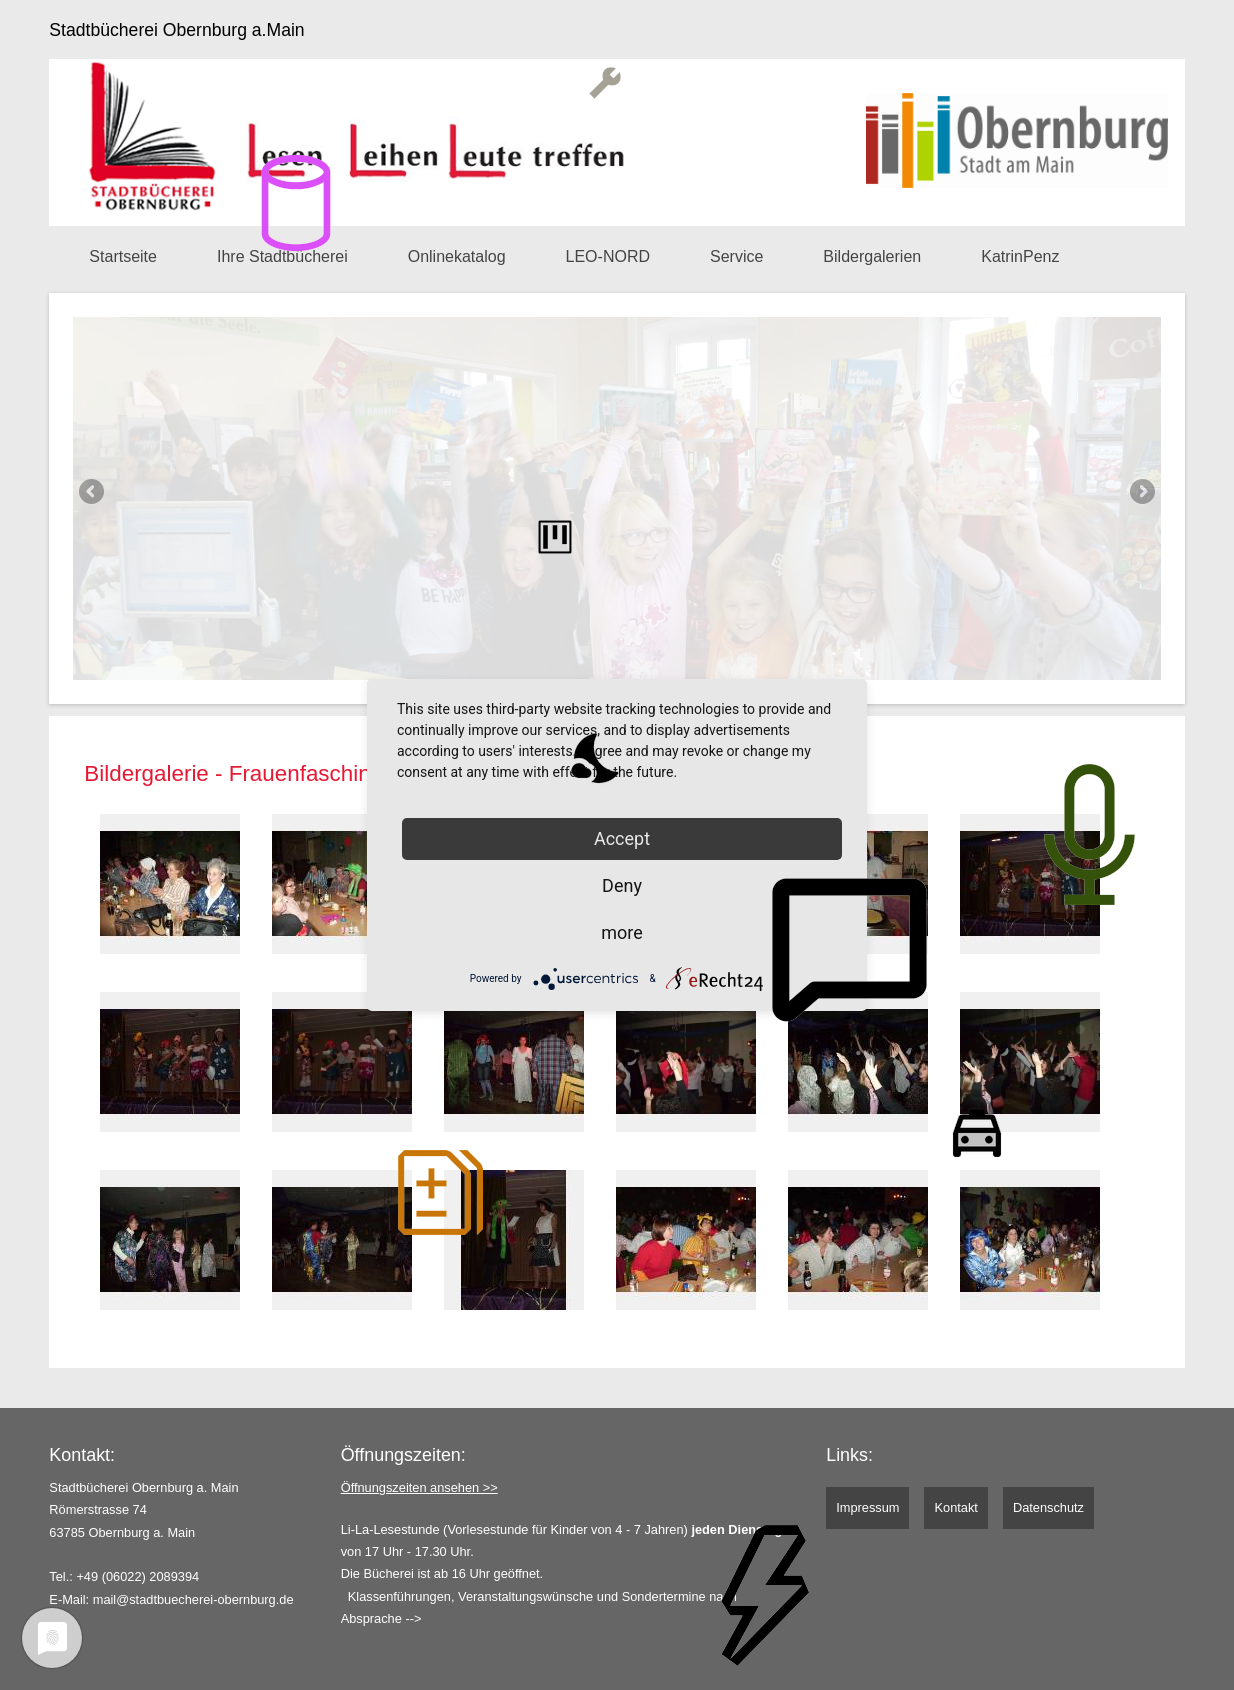 This screenshot has height=1690, width=1234. What do you see at coordinates (555, 537) in the screenshot?
I see `open project panel` at bounding box center [555, 537].